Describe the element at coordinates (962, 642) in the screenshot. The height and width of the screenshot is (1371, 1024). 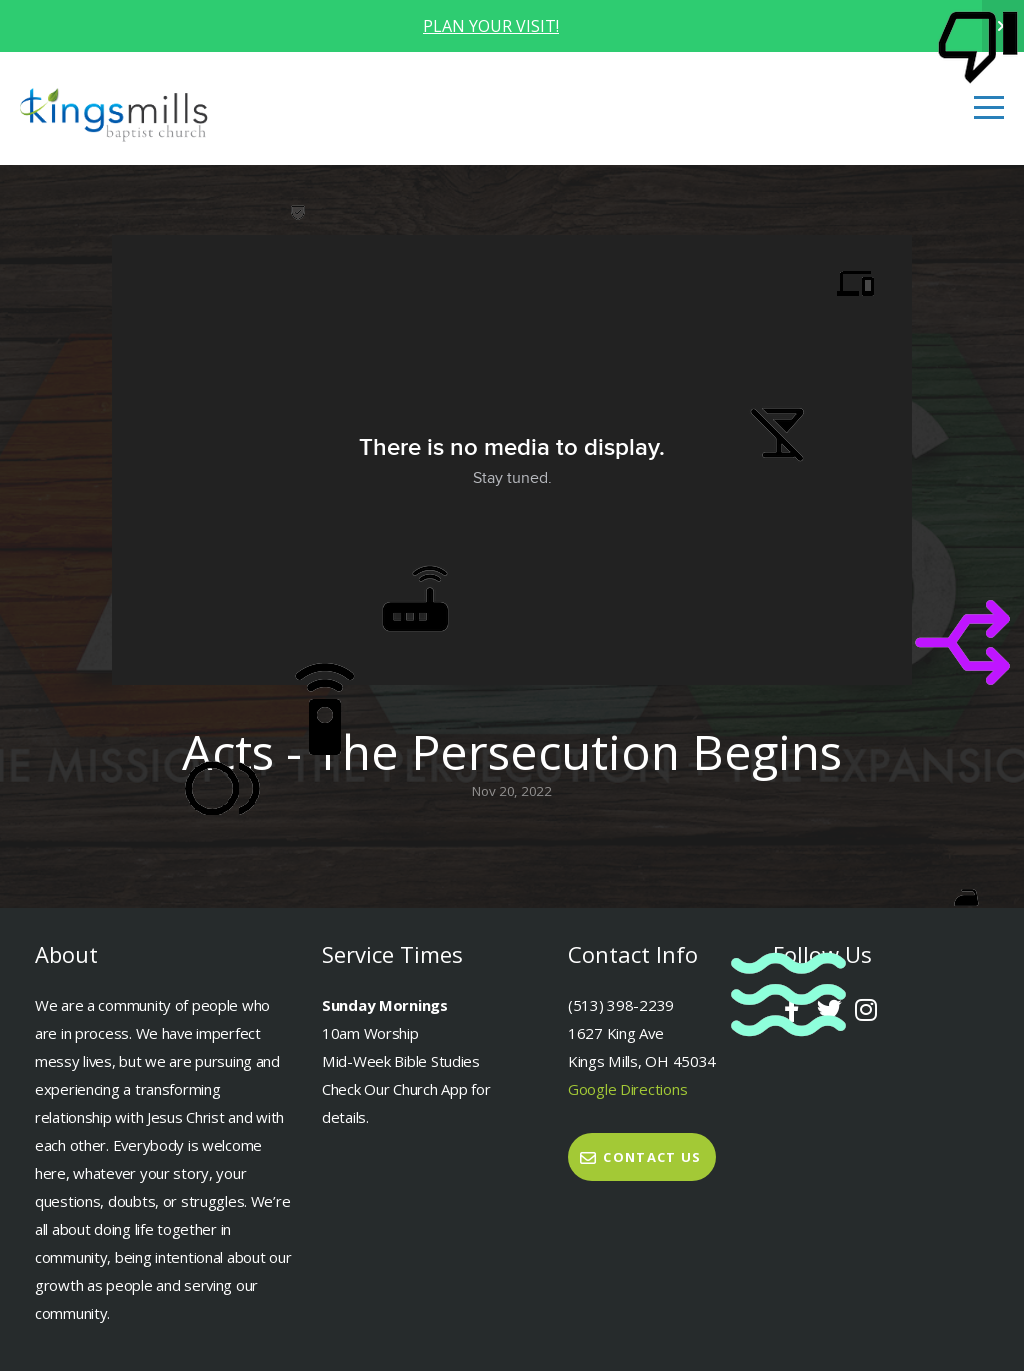
I see `split or branch content into multiple paths` at that location.